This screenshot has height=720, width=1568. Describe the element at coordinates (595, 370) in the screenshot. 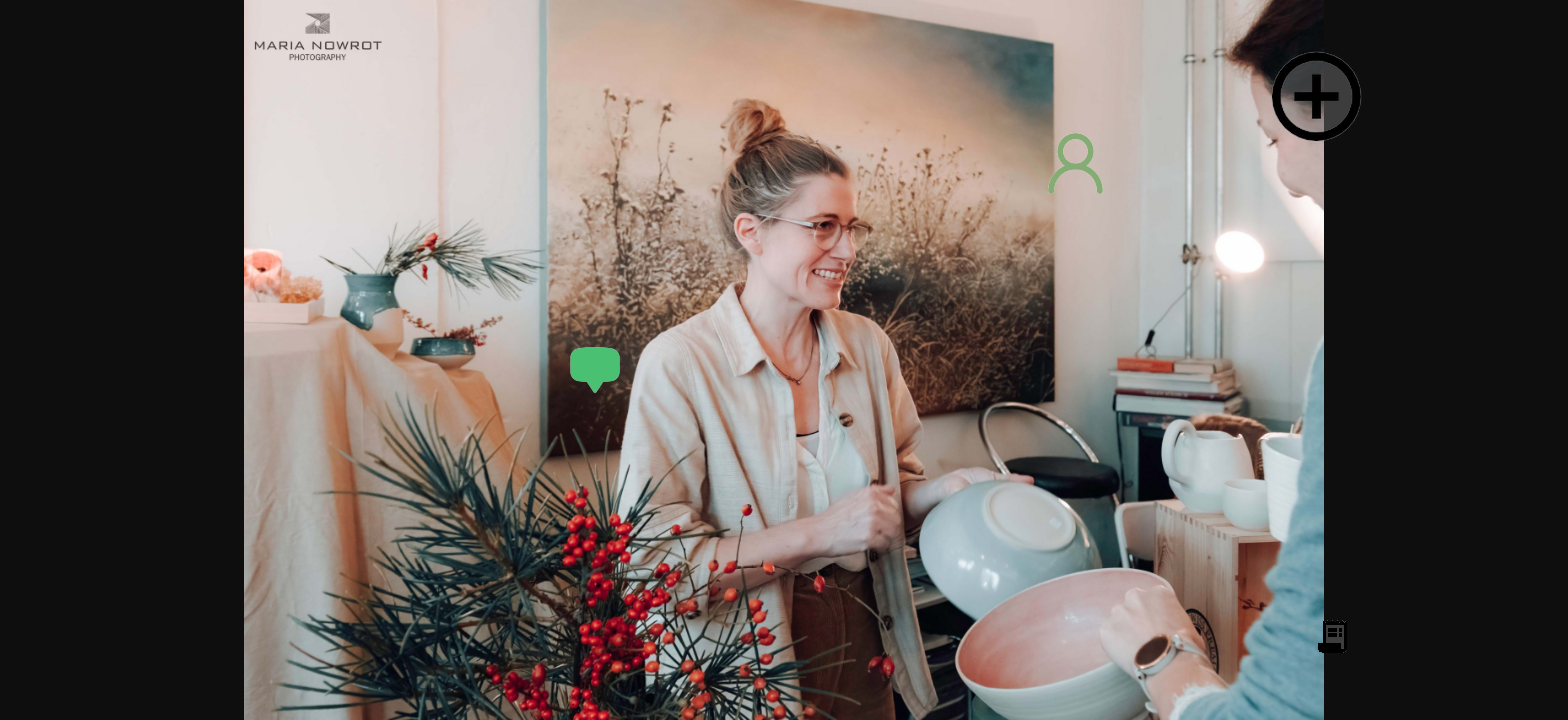

I see `open chat or messaging` at that location.